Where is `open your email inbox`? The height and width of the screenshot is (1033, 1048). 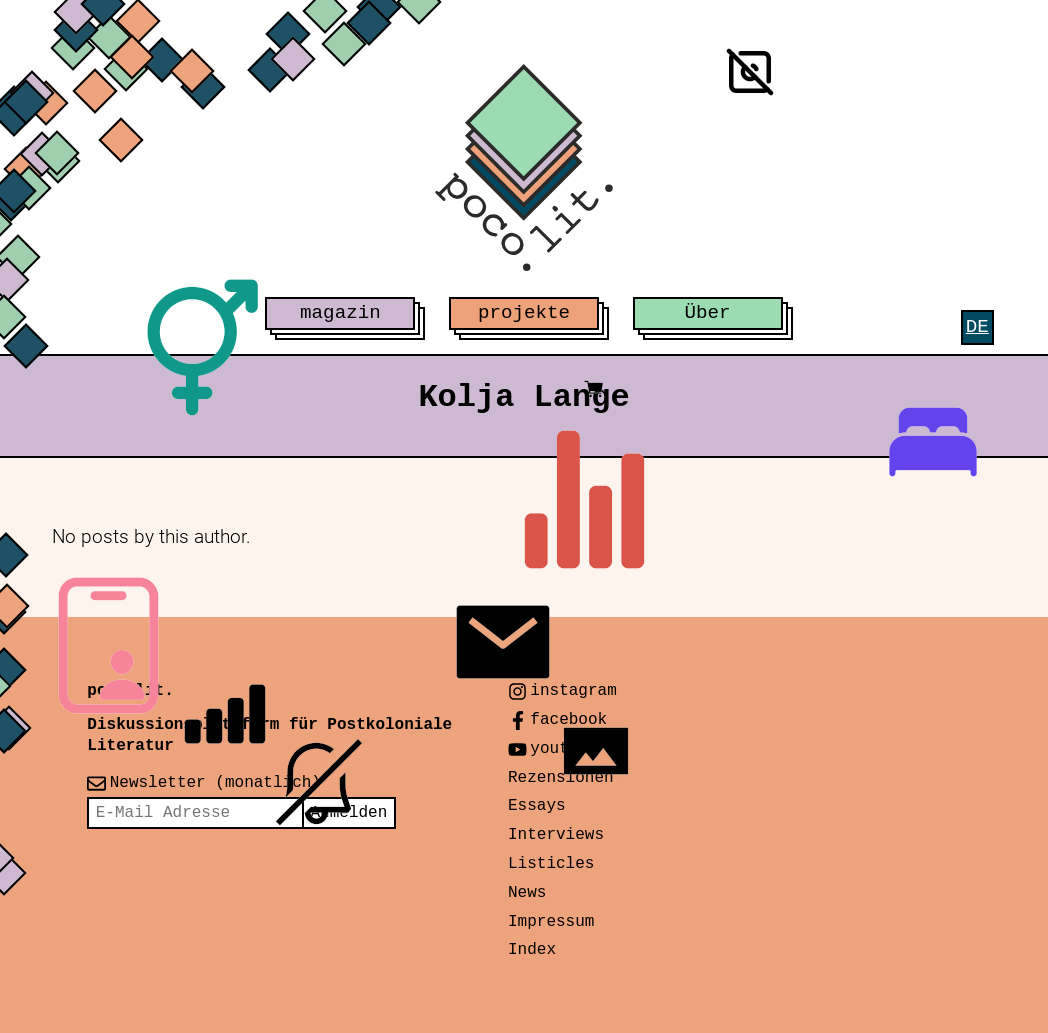
open your email inbox is located at coordinates (503, 642).